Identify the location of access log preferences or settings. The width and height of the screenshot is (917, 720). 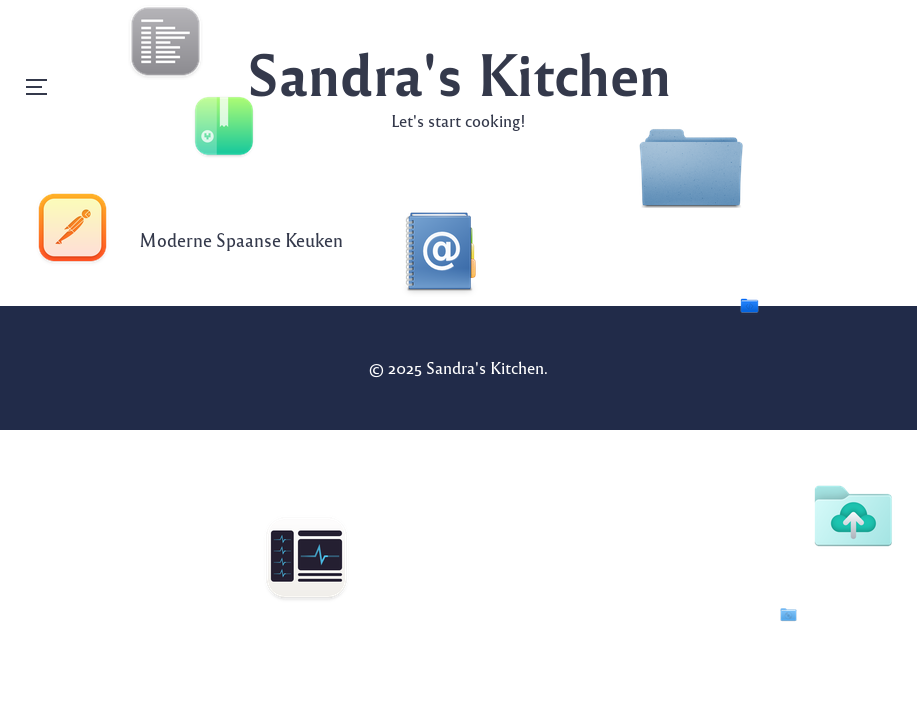
(165, 42).